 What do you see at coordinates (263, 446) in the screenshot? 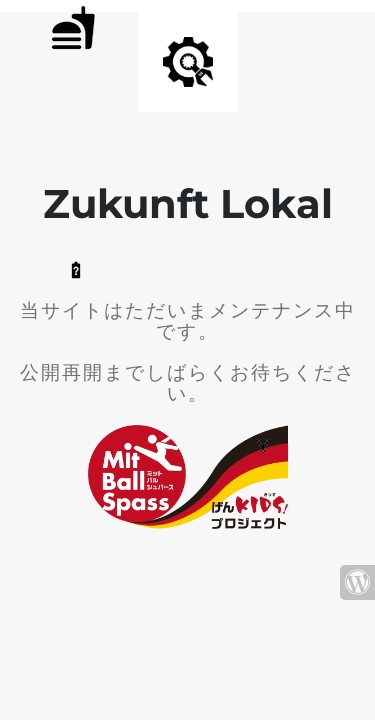
I see `view git branch network or commit history` at bounding box center [263, 446].